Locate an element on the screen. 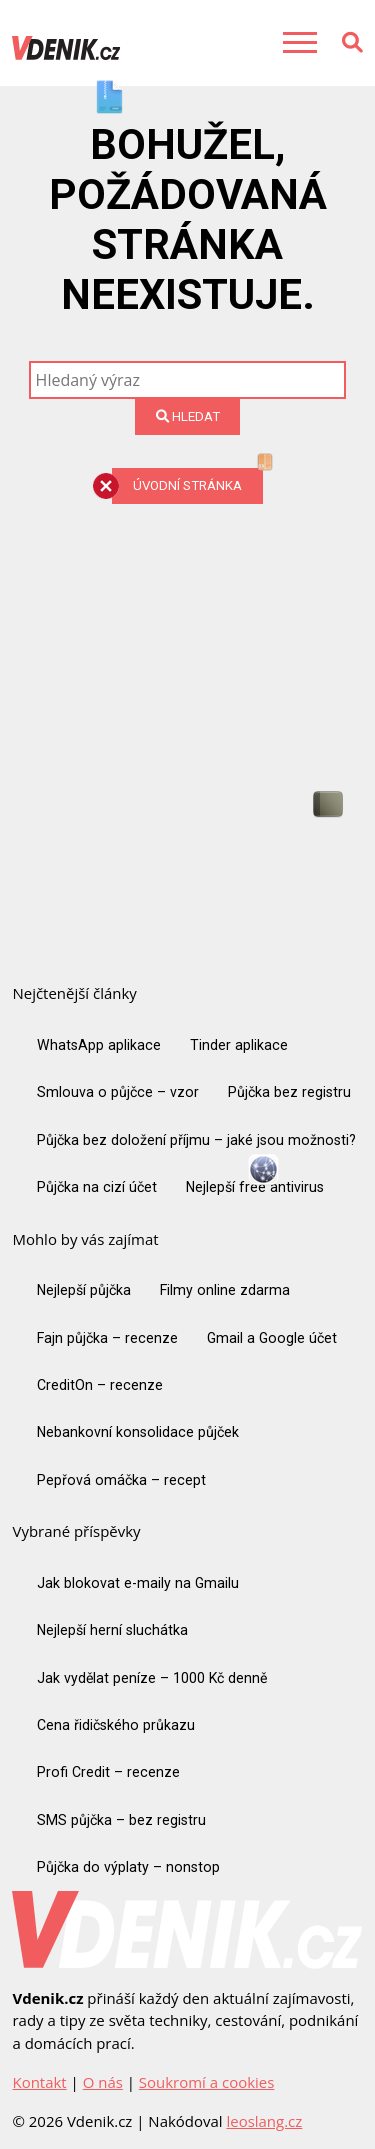 Image resolution: width=375 pixels, height=2149 pixels. a VirtualBox virtual machine disk file is located at coordinates (109, 97).